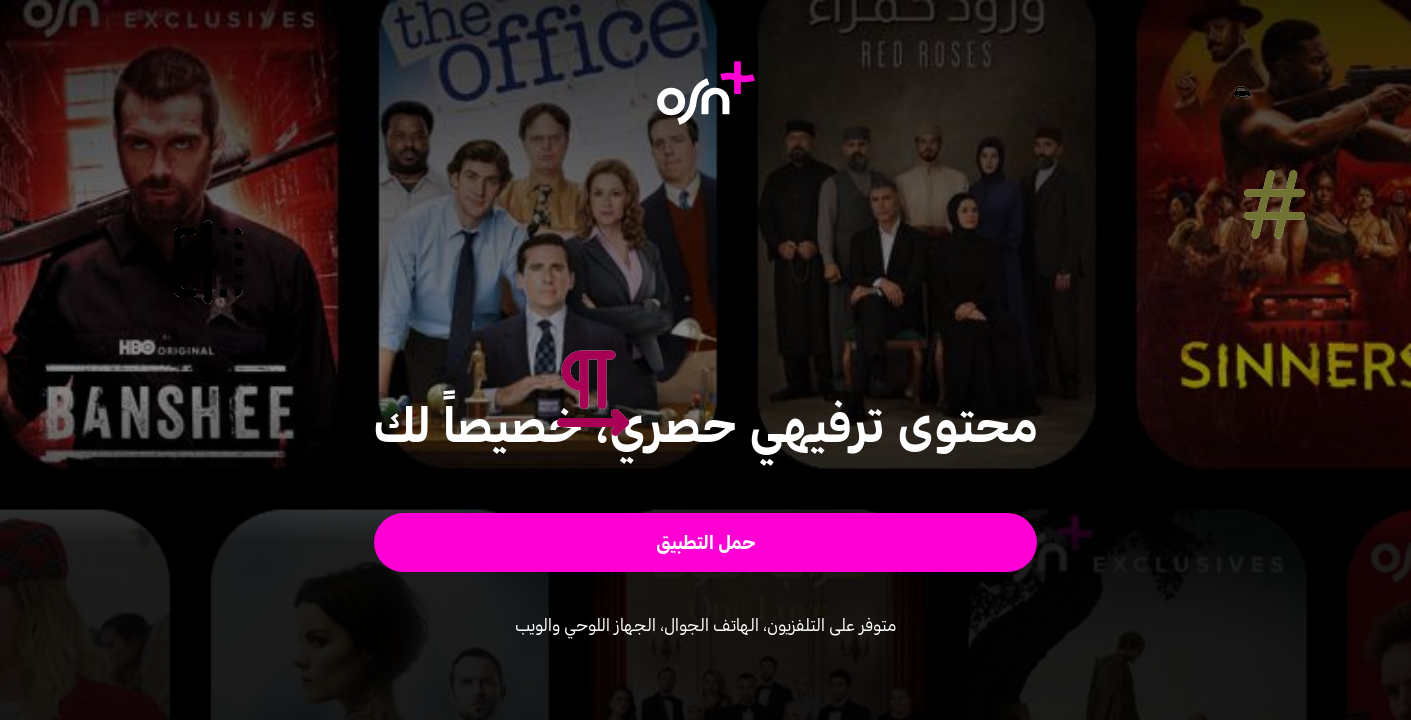  What do you see at coordinates (1274, 204) in the screenshot?
I see `add or search by hashtag` at bounding box center [1274, 204].